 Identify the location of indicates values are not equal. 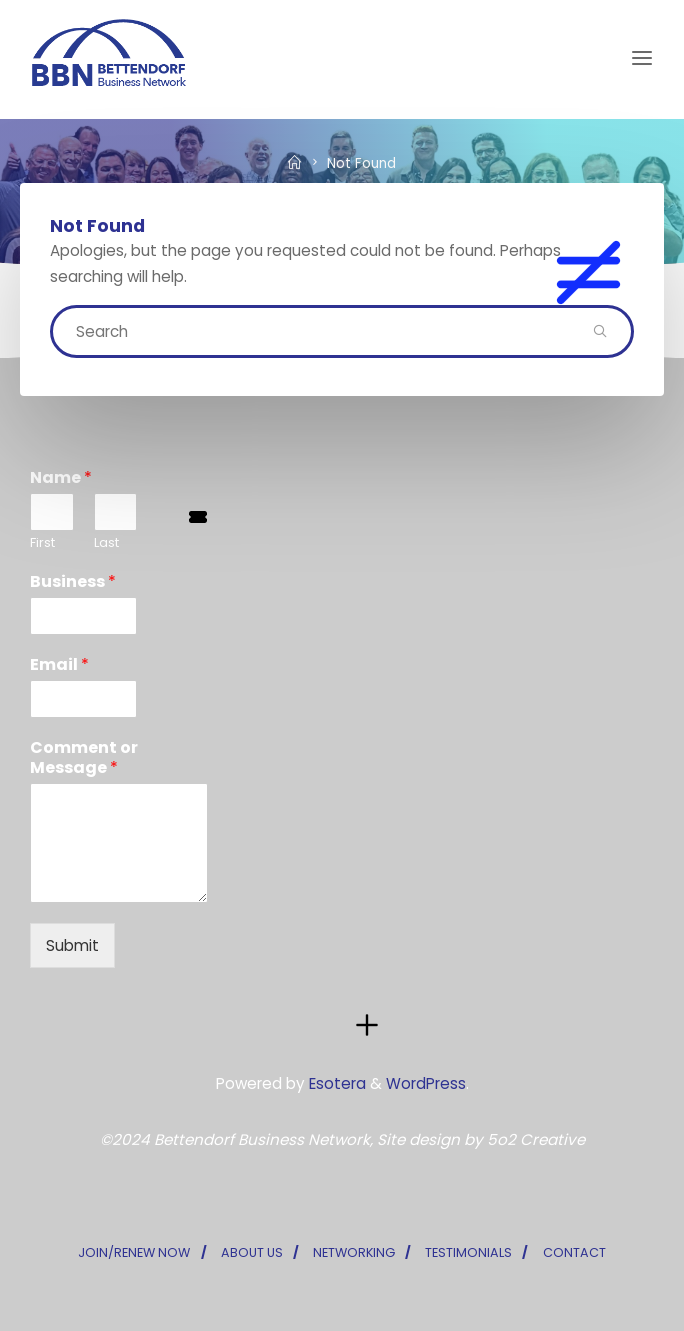
(588, 272).